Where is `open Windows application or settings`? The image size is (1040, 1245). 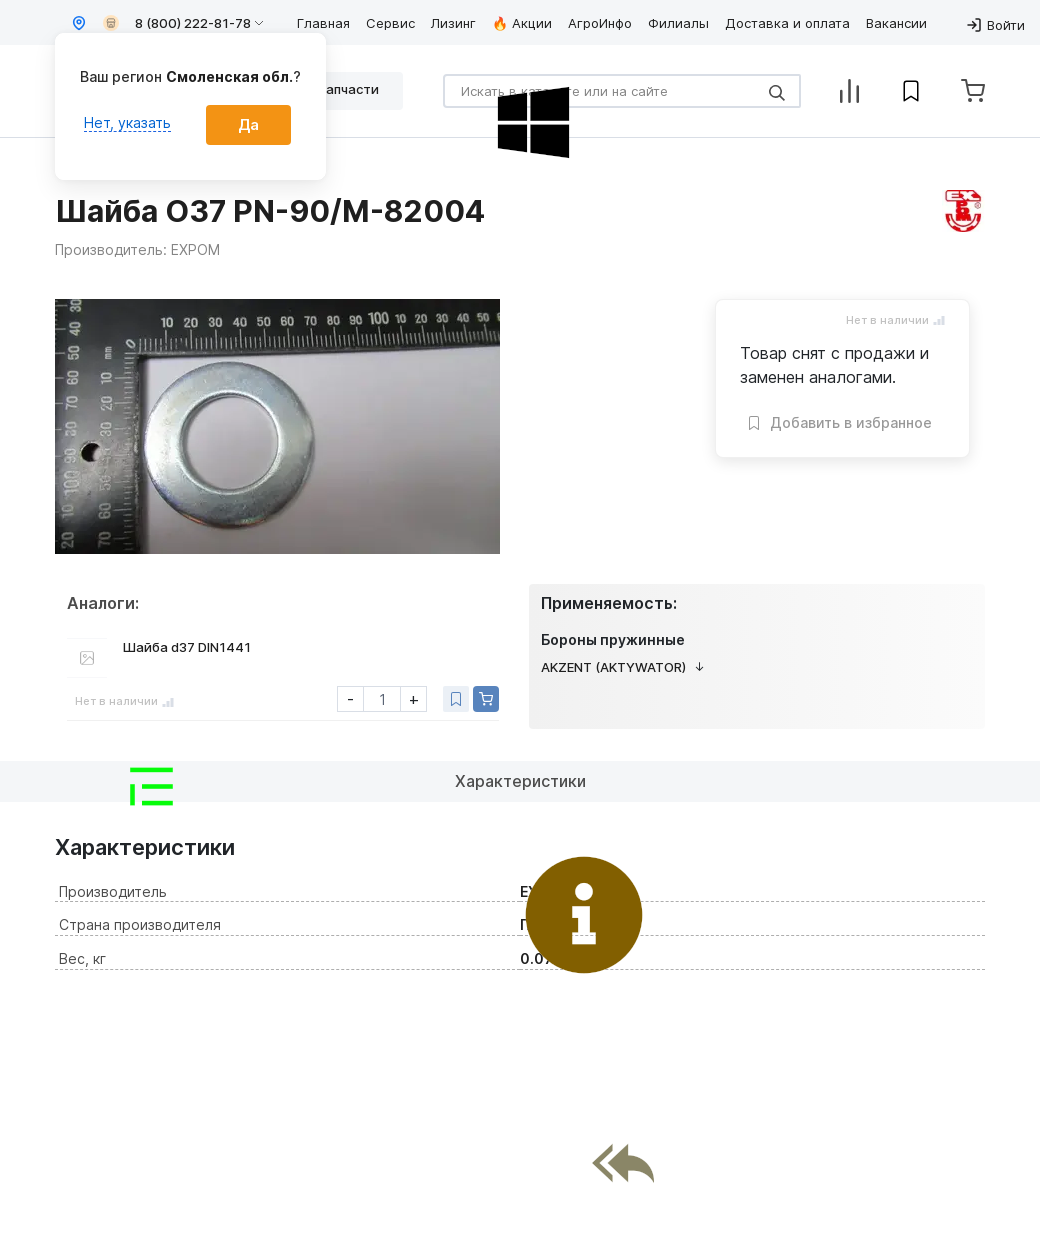
open Windows application or settings is located at coordinates (533, 122).